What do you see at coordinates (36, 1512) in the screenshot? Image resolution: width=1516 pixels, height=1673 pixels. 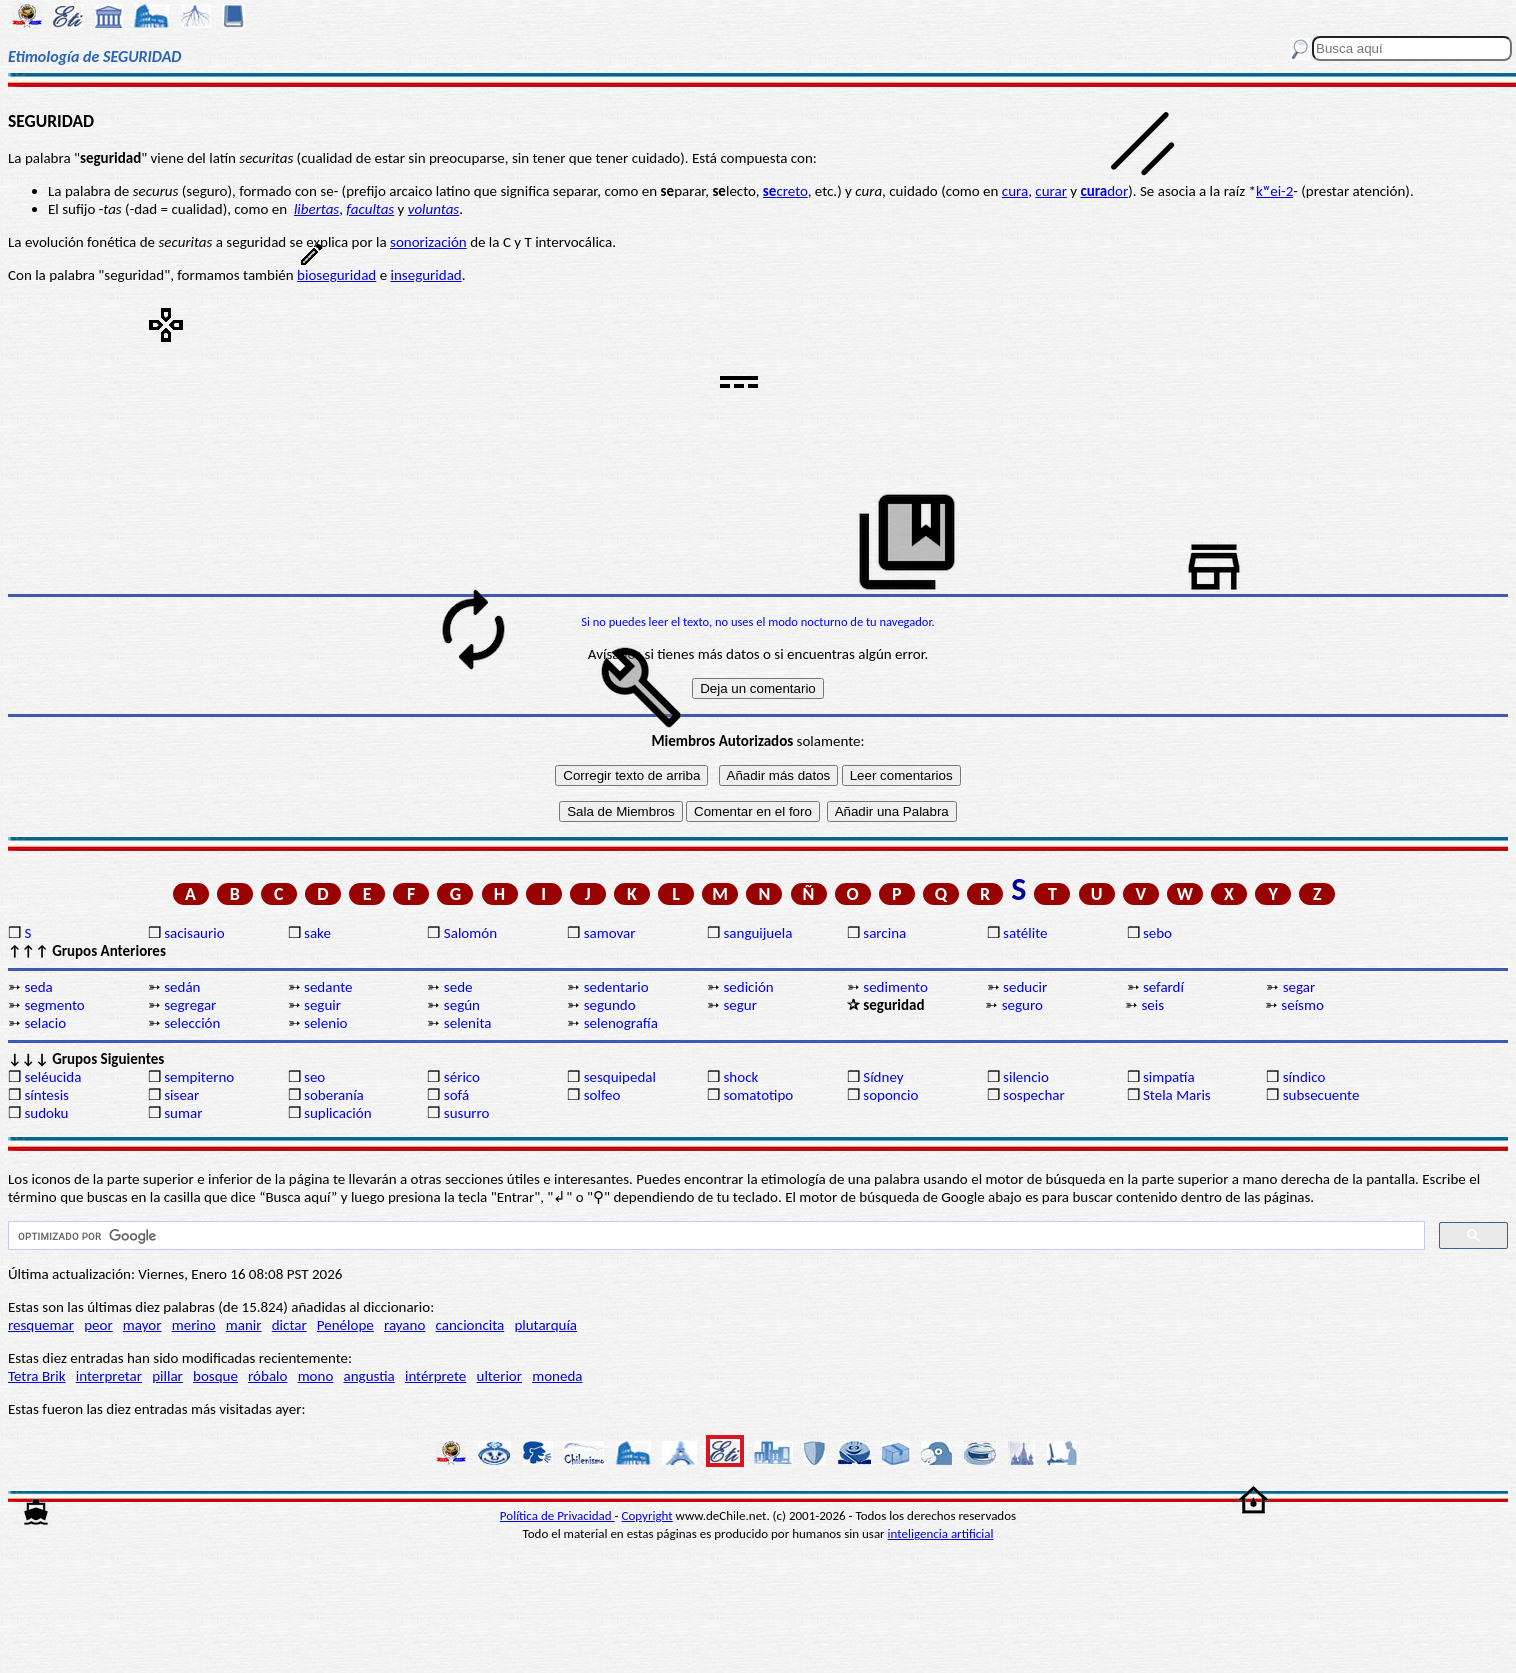 I see `get directions by ferry or boat` at bounding box center [36, 1512].